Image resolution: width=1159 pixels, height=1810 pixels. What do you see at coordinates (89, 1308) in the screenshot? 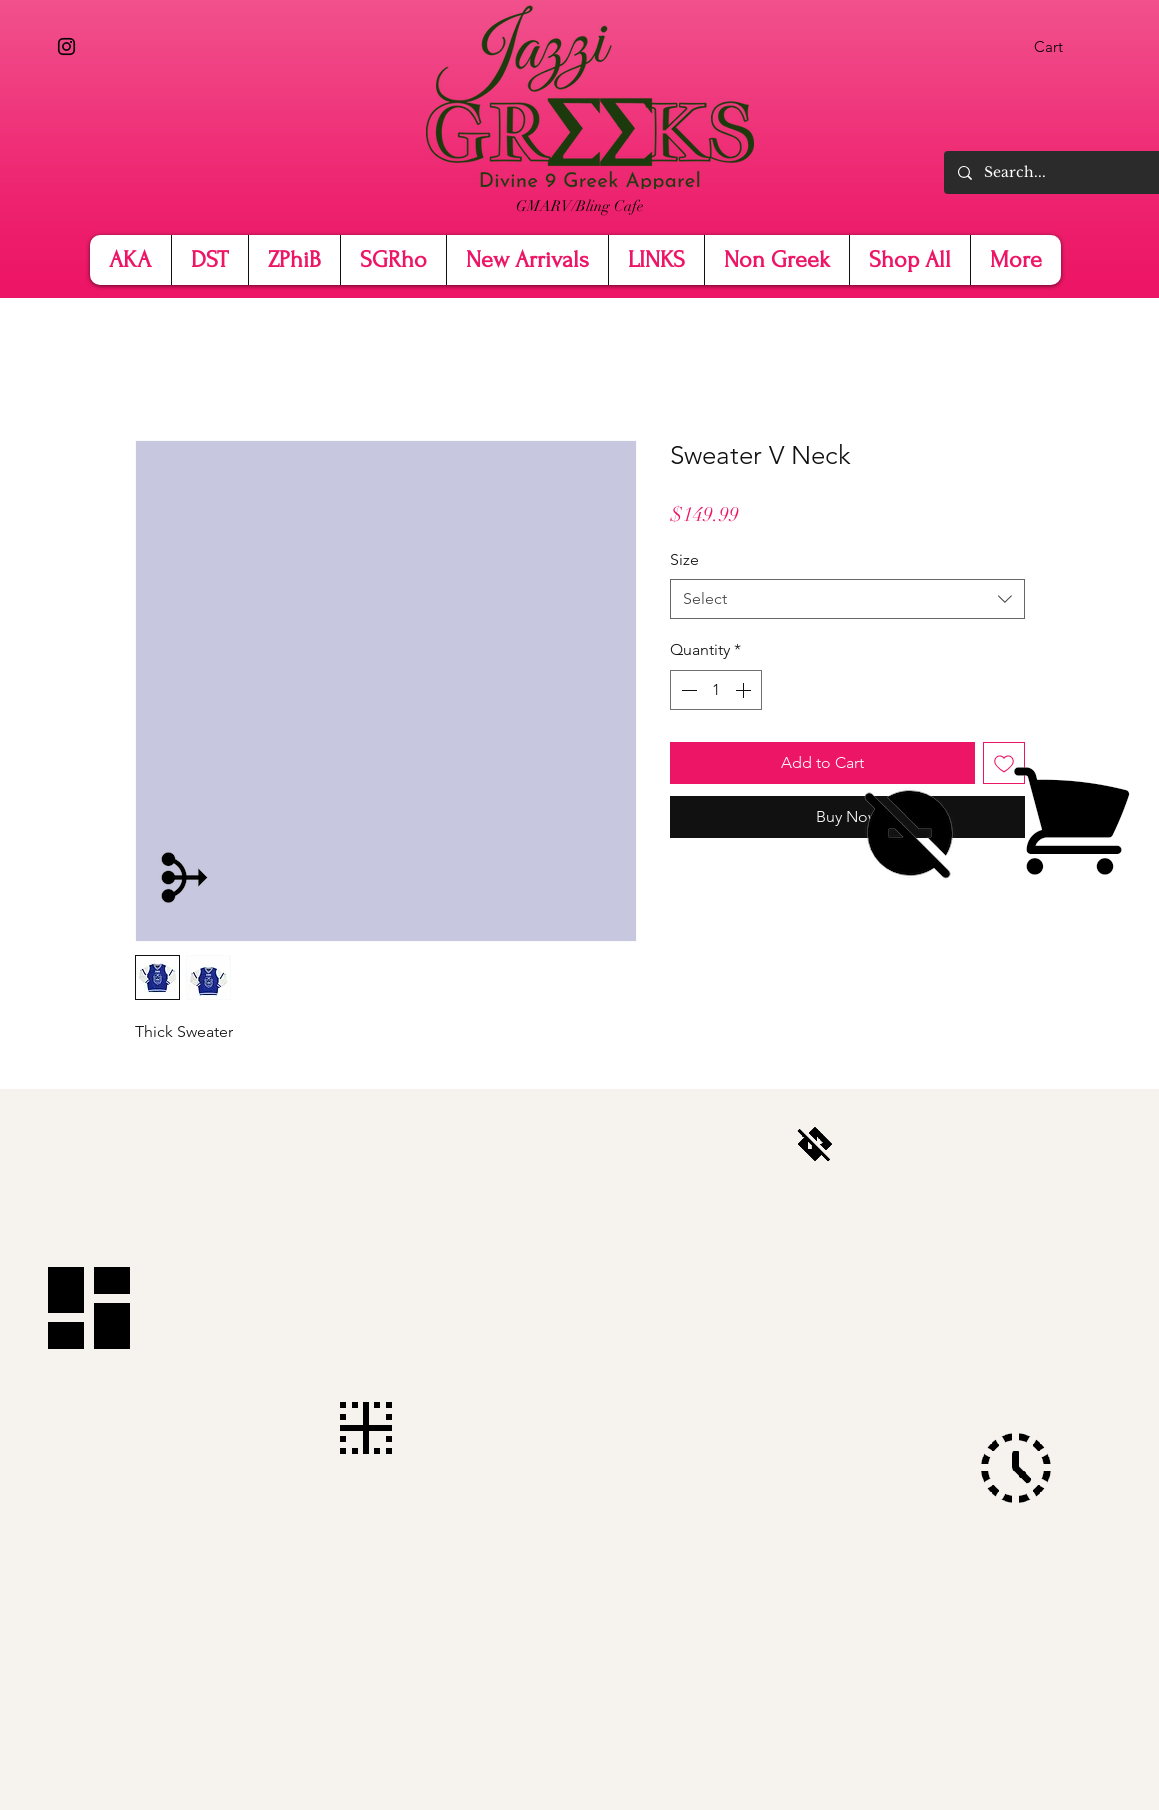
I see `access the main dashboard` at bounding box center [89, 1308].